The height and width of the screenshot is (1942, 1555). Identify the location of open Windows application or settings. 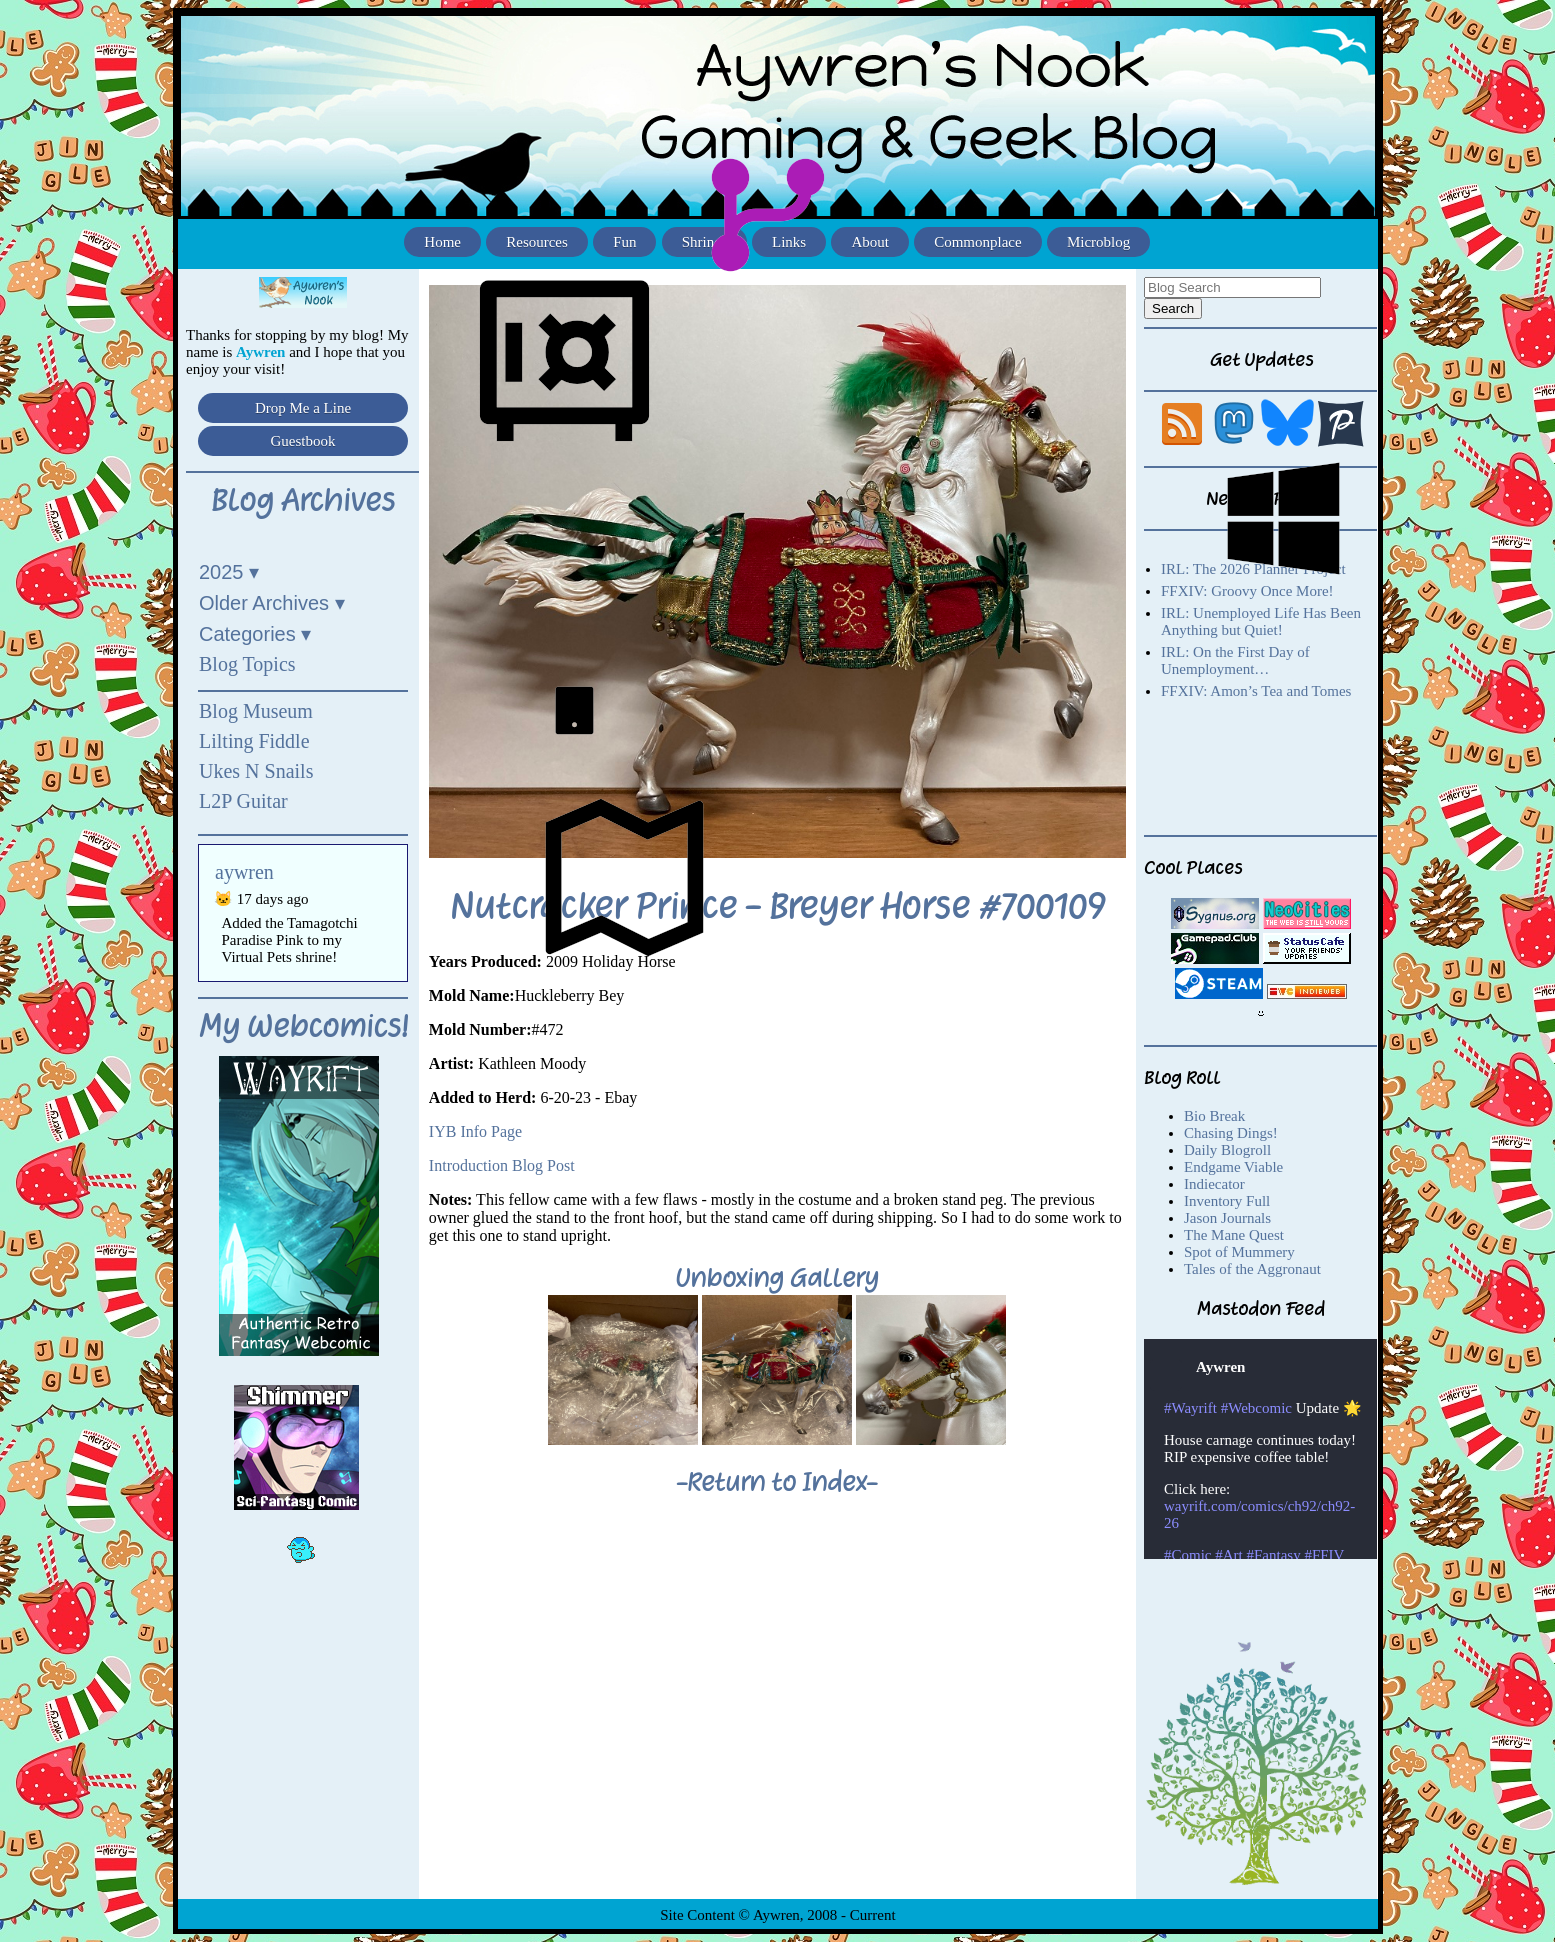
(1283, 518).